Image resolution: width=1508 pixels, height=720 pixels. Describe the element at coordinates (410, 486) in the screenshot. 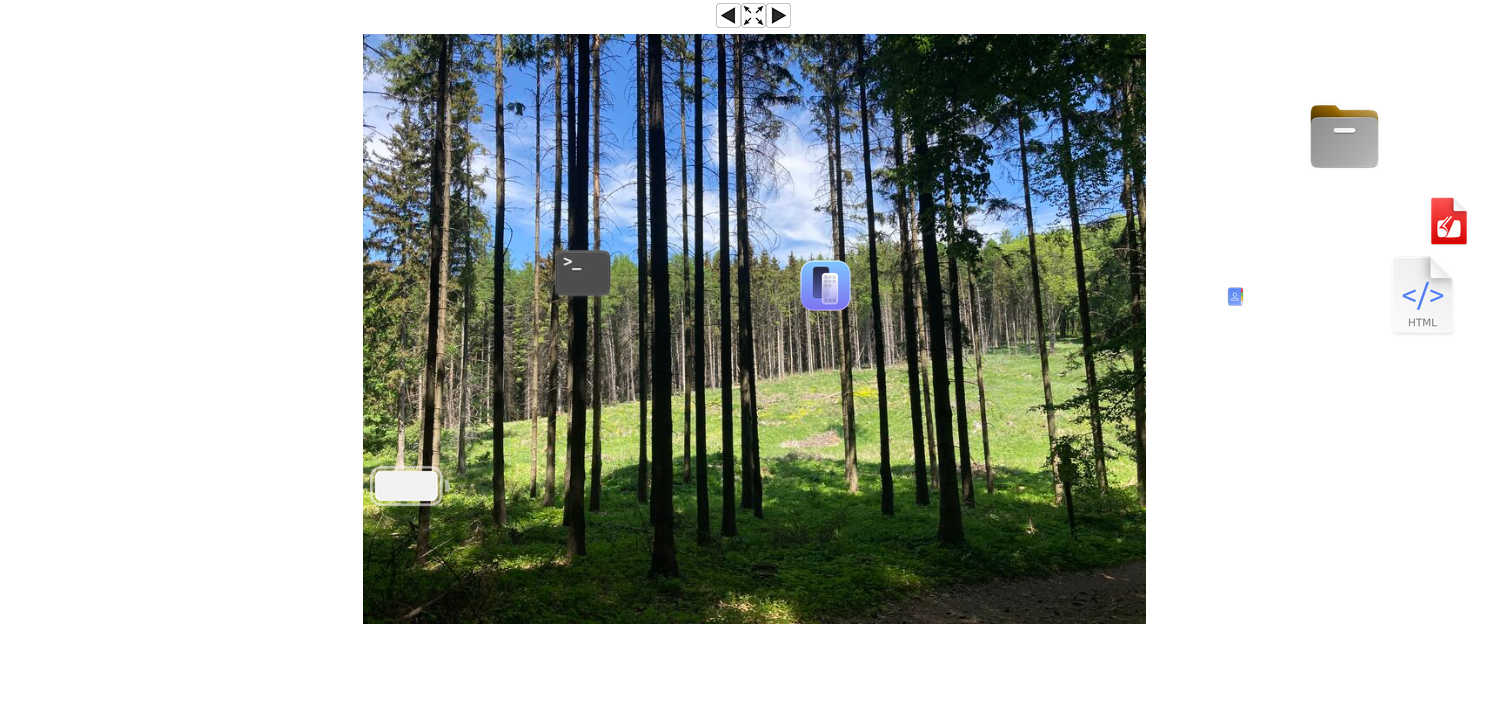

I see `indicates battery is fully charged` at that location.